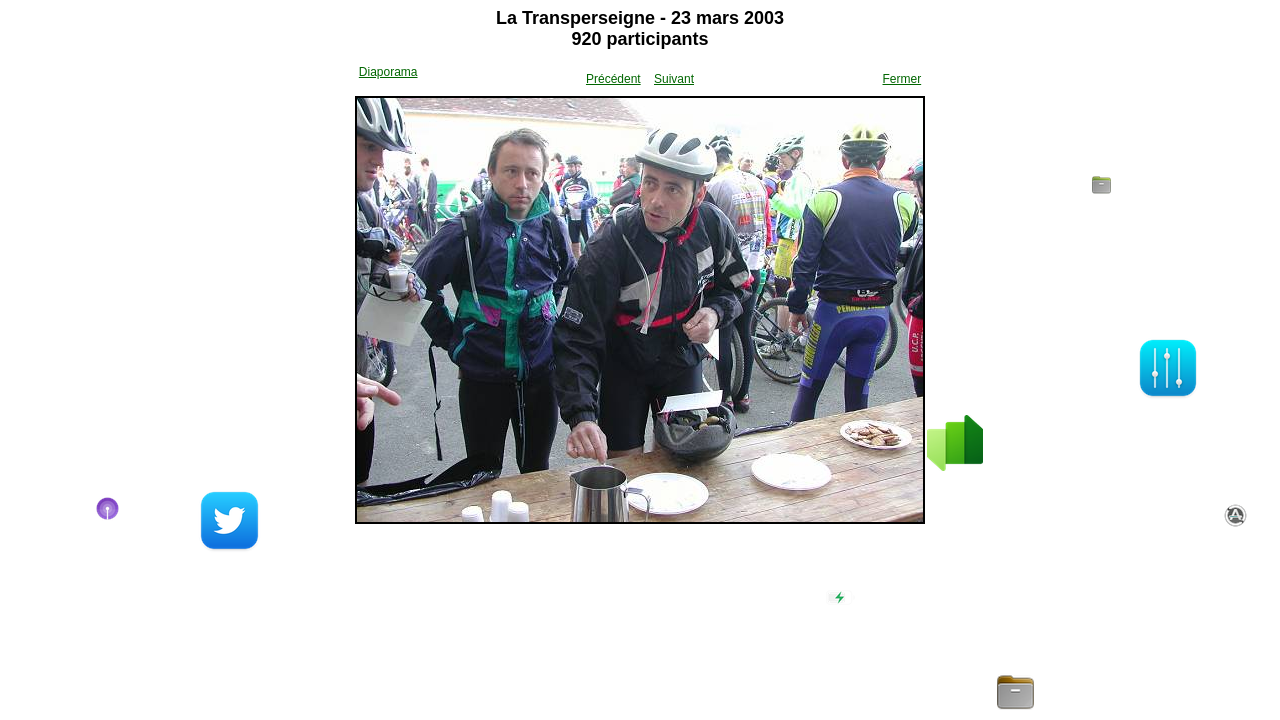 The width and height of the screenshot is (1280, 720). What do you see at coordinates (1101, 184) in the screenshot?
I see `open file manager application` at bounding box center [1101, 184].